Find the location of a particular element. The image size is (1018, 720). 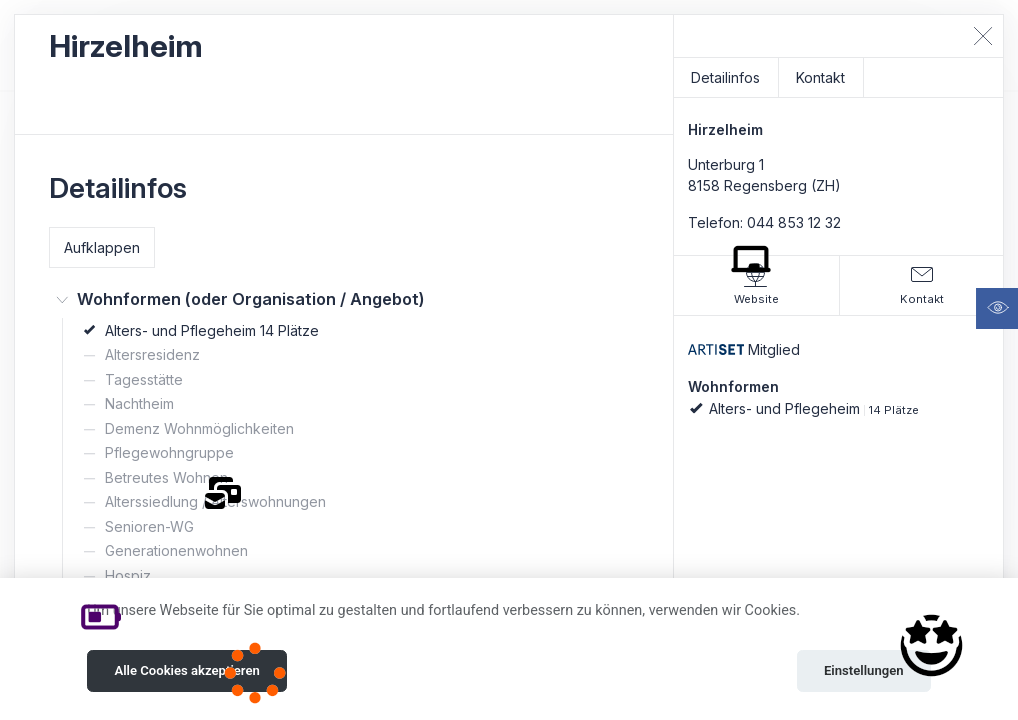

access presentation or teaching mode is located at coordinates (751, 259).